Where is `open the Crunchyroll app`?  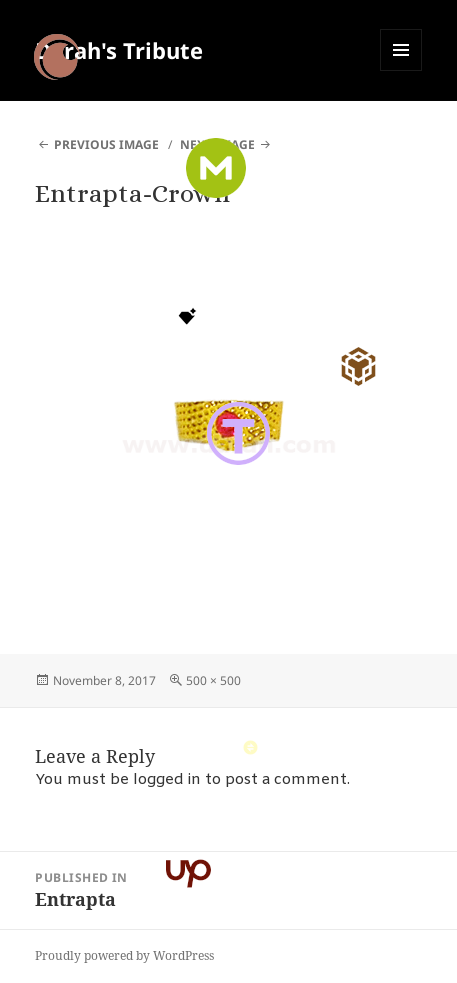 open the Crunchyroll app is located at coordinates (57, 57).